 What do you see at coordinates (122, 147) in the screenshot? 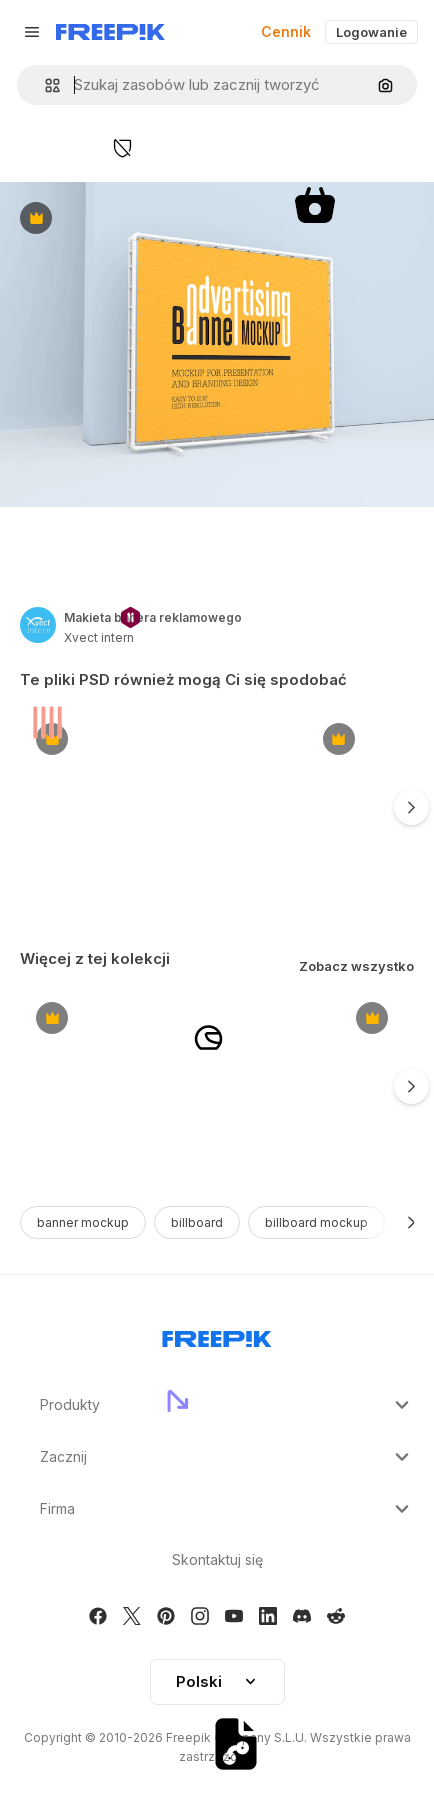
I see `security or protection is disabled` at bounding box center [122, 147].